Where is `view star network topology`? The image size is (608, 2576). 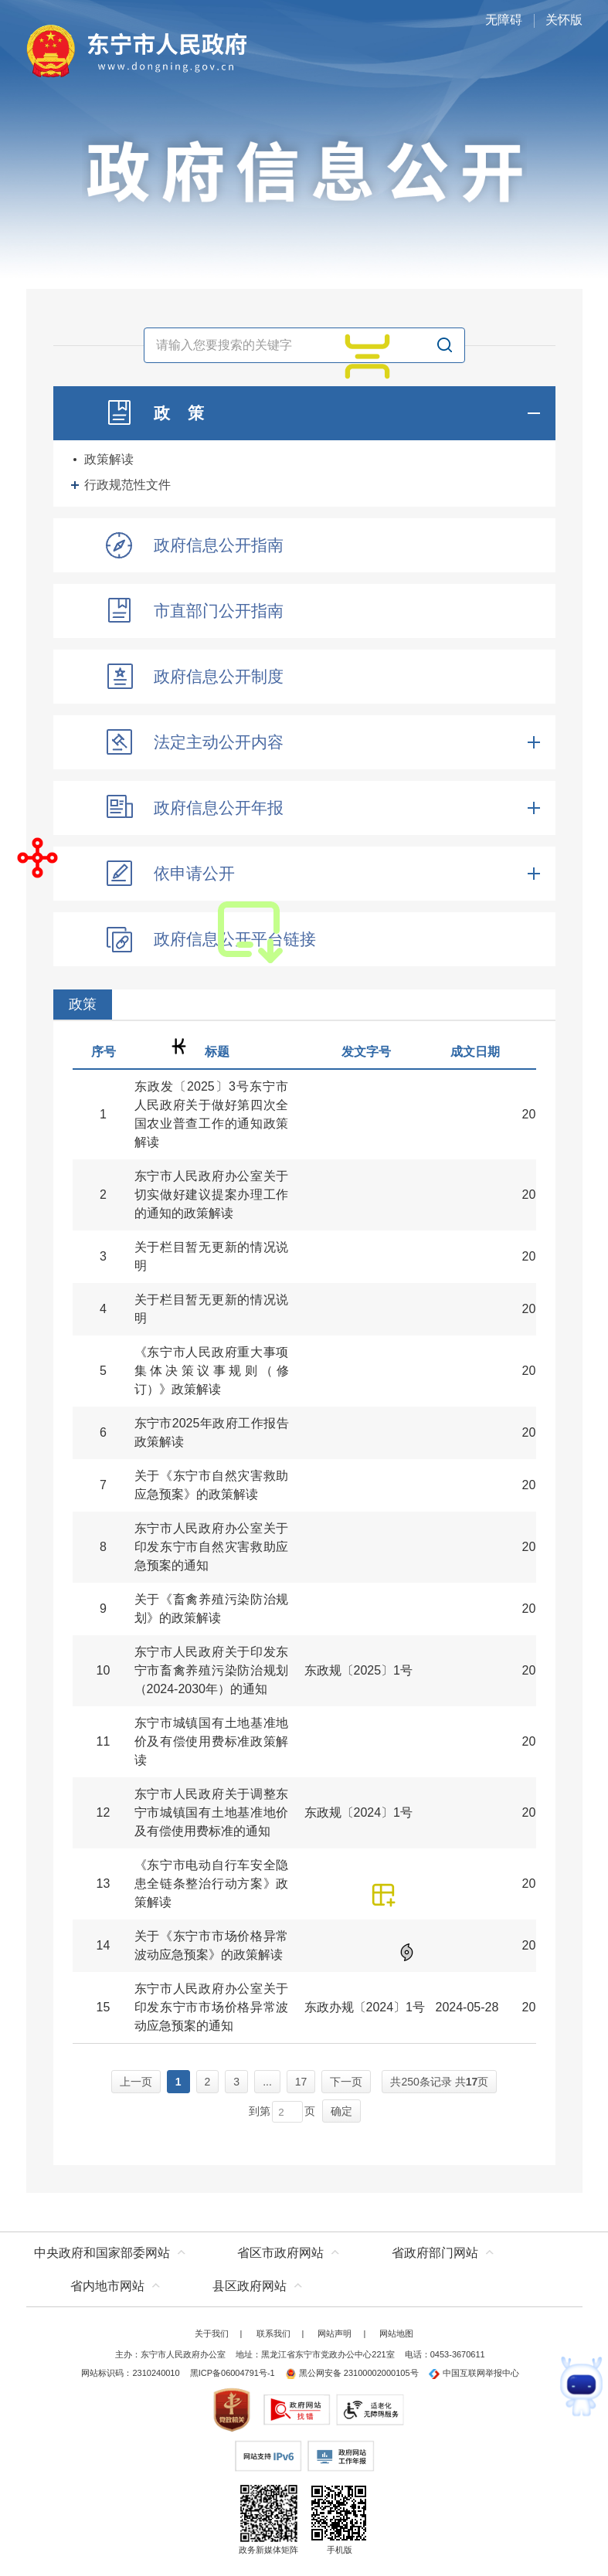 view star network topology is located at coordinates (37, 857).